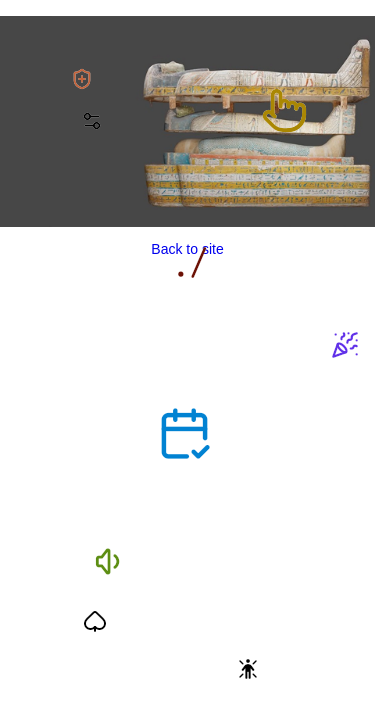 This screenshot has height=720, width=375. I want to click on indicates a relative file path reference, so click(192, 262).